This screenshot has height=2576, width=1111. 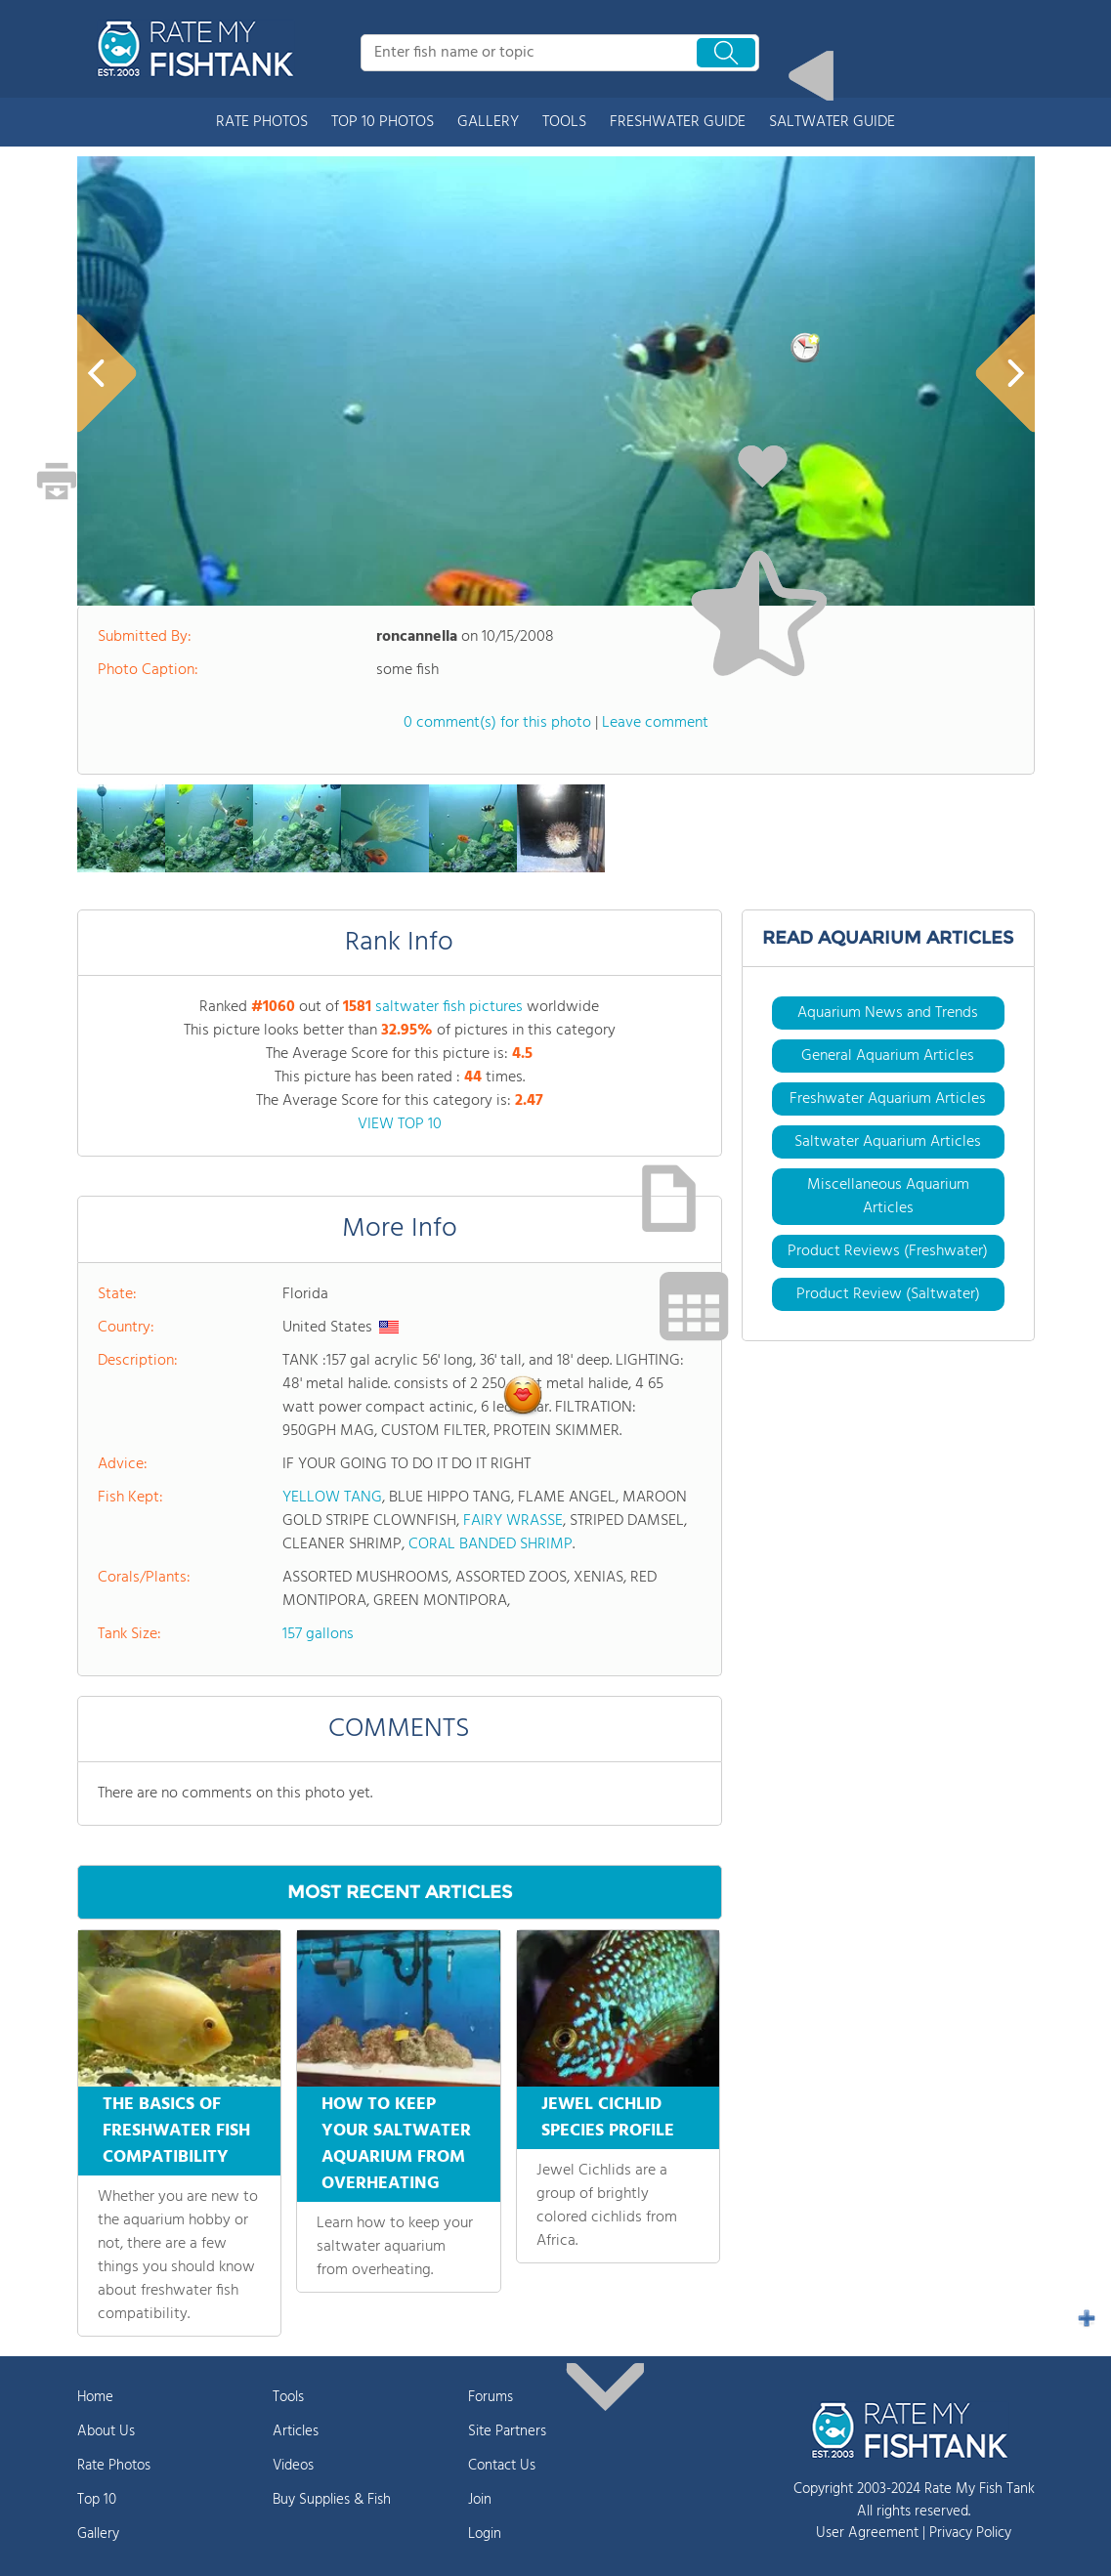 I want to click on indicates a print job is in progress, so click(x=57, y=483).